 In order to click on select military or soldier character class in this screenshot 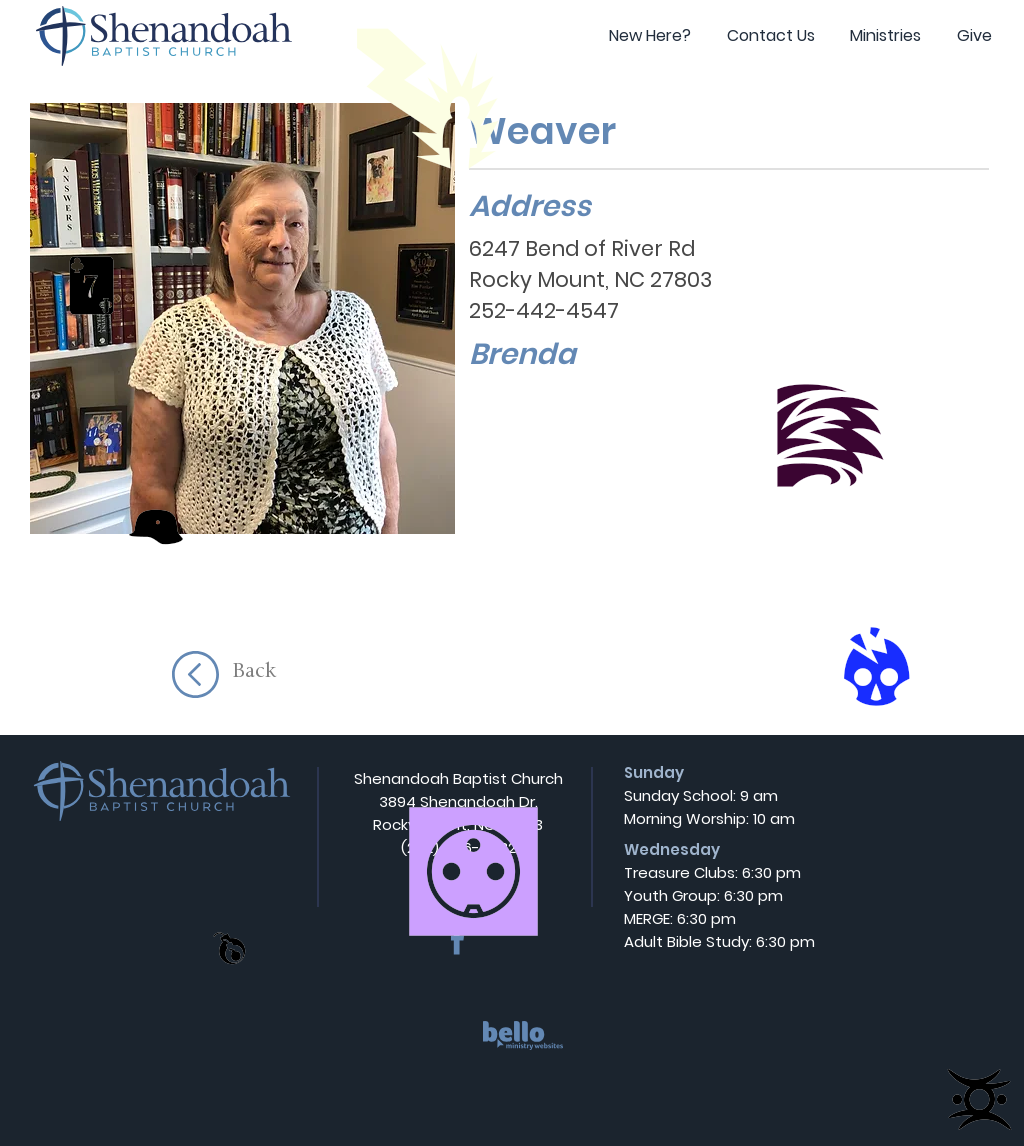, I will do `click(156, 527)`.